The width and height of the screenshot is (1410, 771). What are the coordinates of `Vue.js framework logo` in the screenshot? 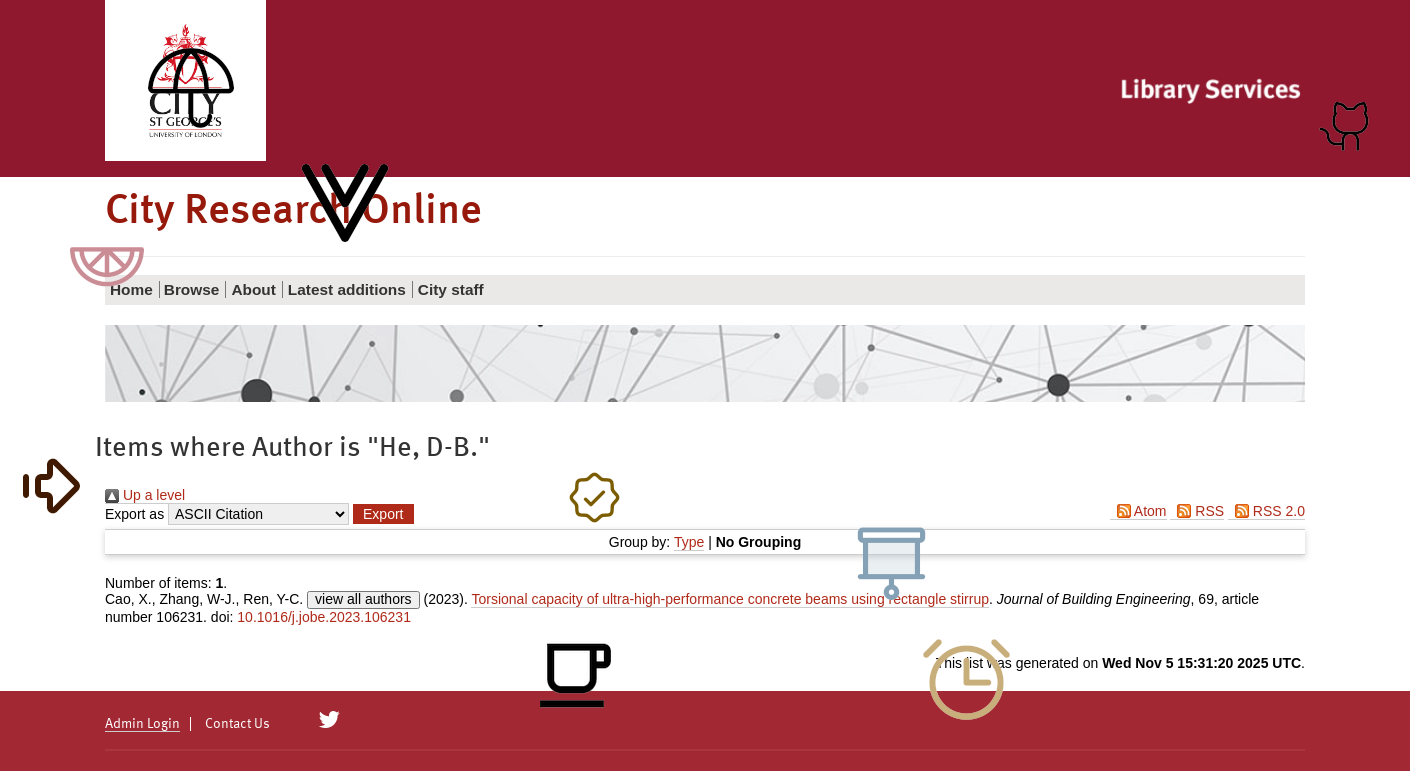 It's located at (345, 203).